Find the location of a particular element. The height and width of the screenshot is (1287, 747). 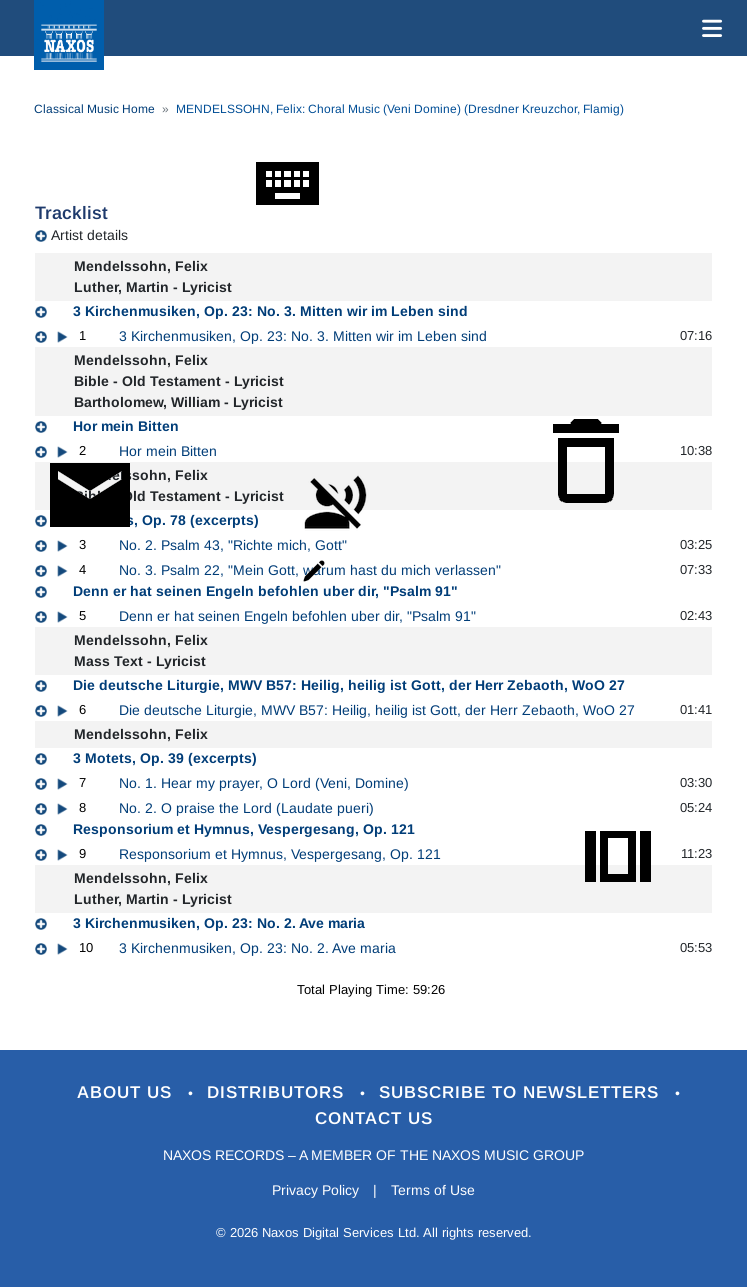

open the on-screen keyboard is located at coordinates (287, 183).